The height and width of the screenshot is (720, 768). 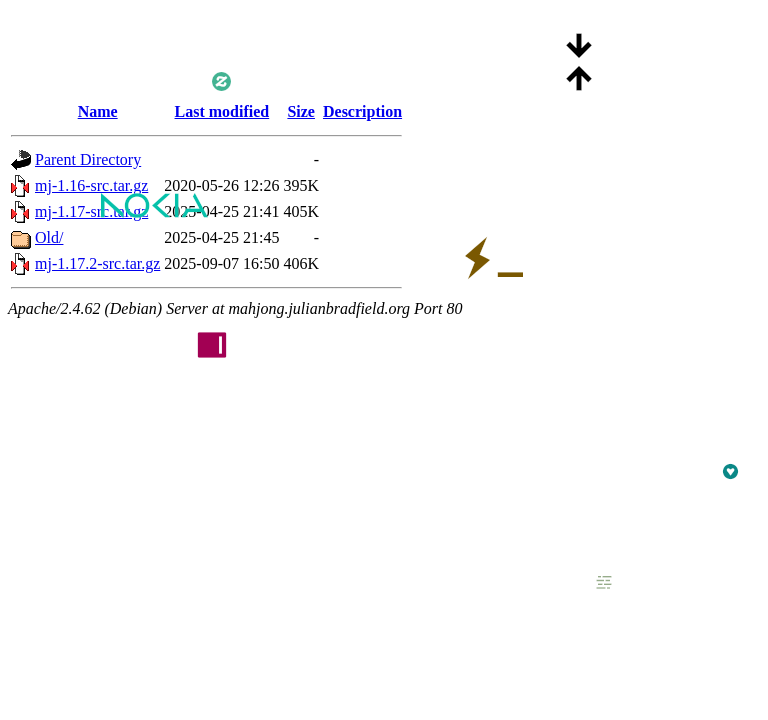 I want to click on Nokia brand logo, so click(x=154, y=205).